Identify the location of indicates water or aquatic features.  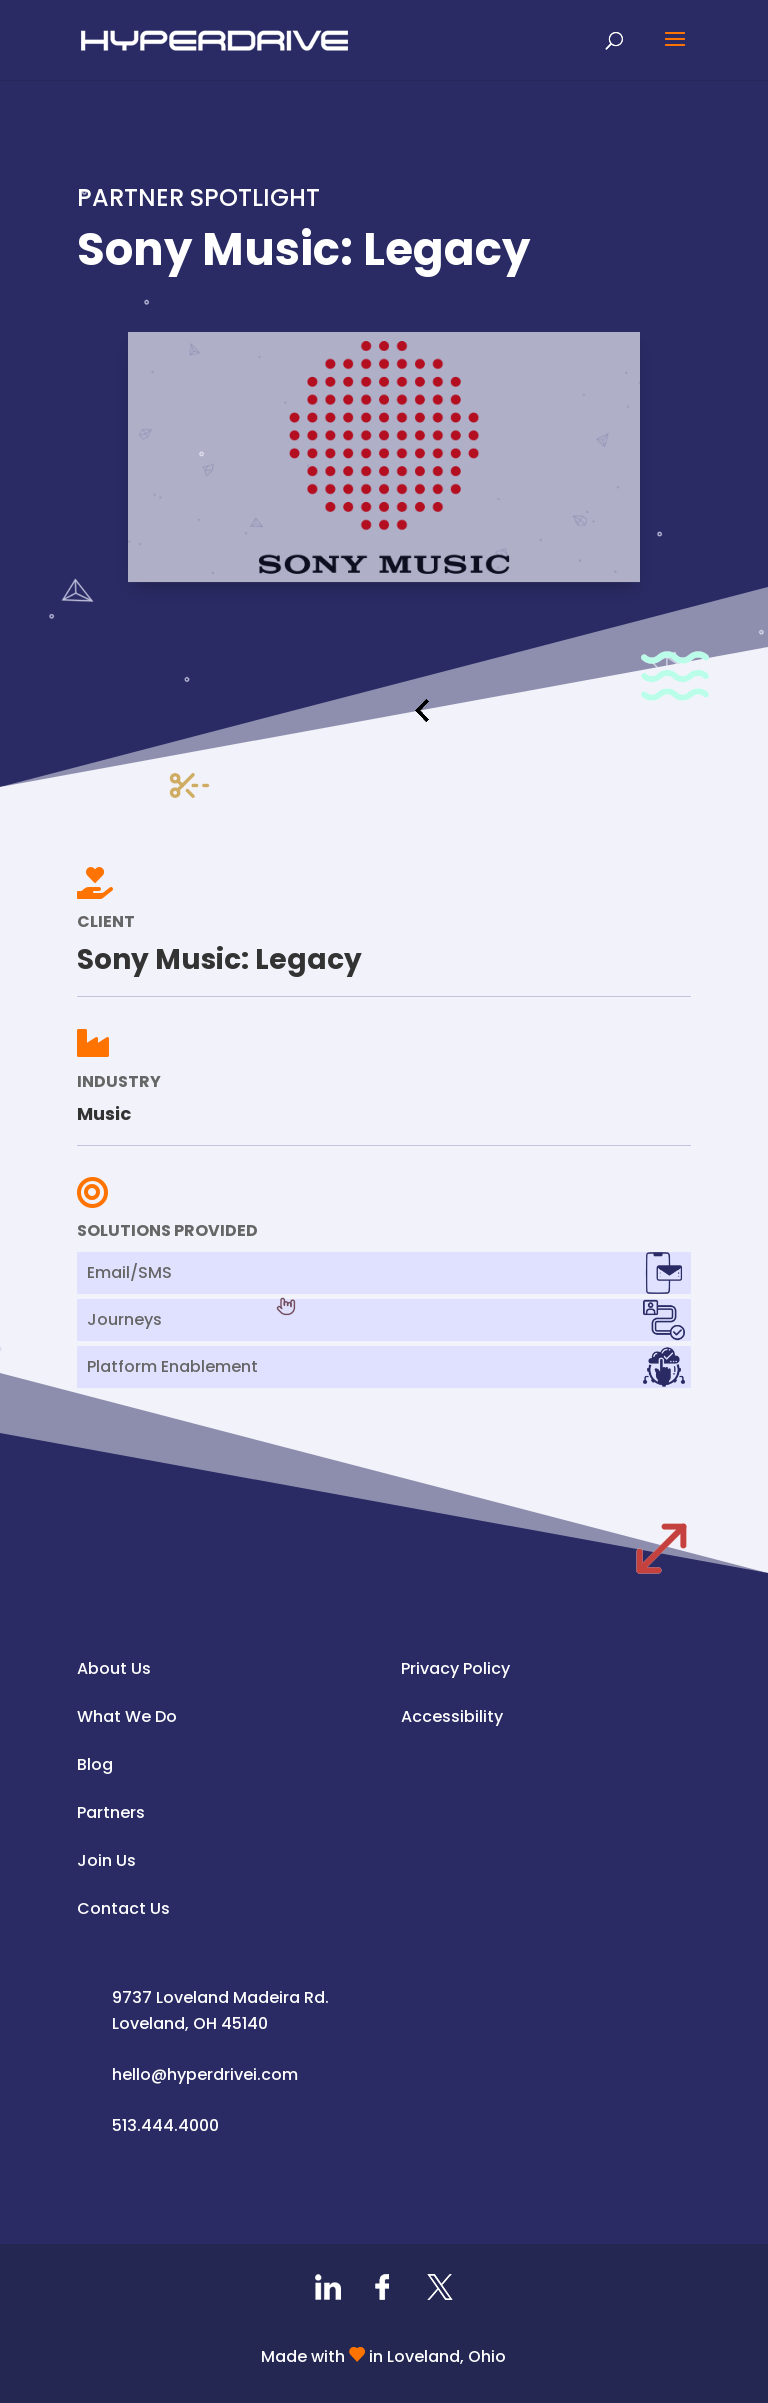
(675, 676).